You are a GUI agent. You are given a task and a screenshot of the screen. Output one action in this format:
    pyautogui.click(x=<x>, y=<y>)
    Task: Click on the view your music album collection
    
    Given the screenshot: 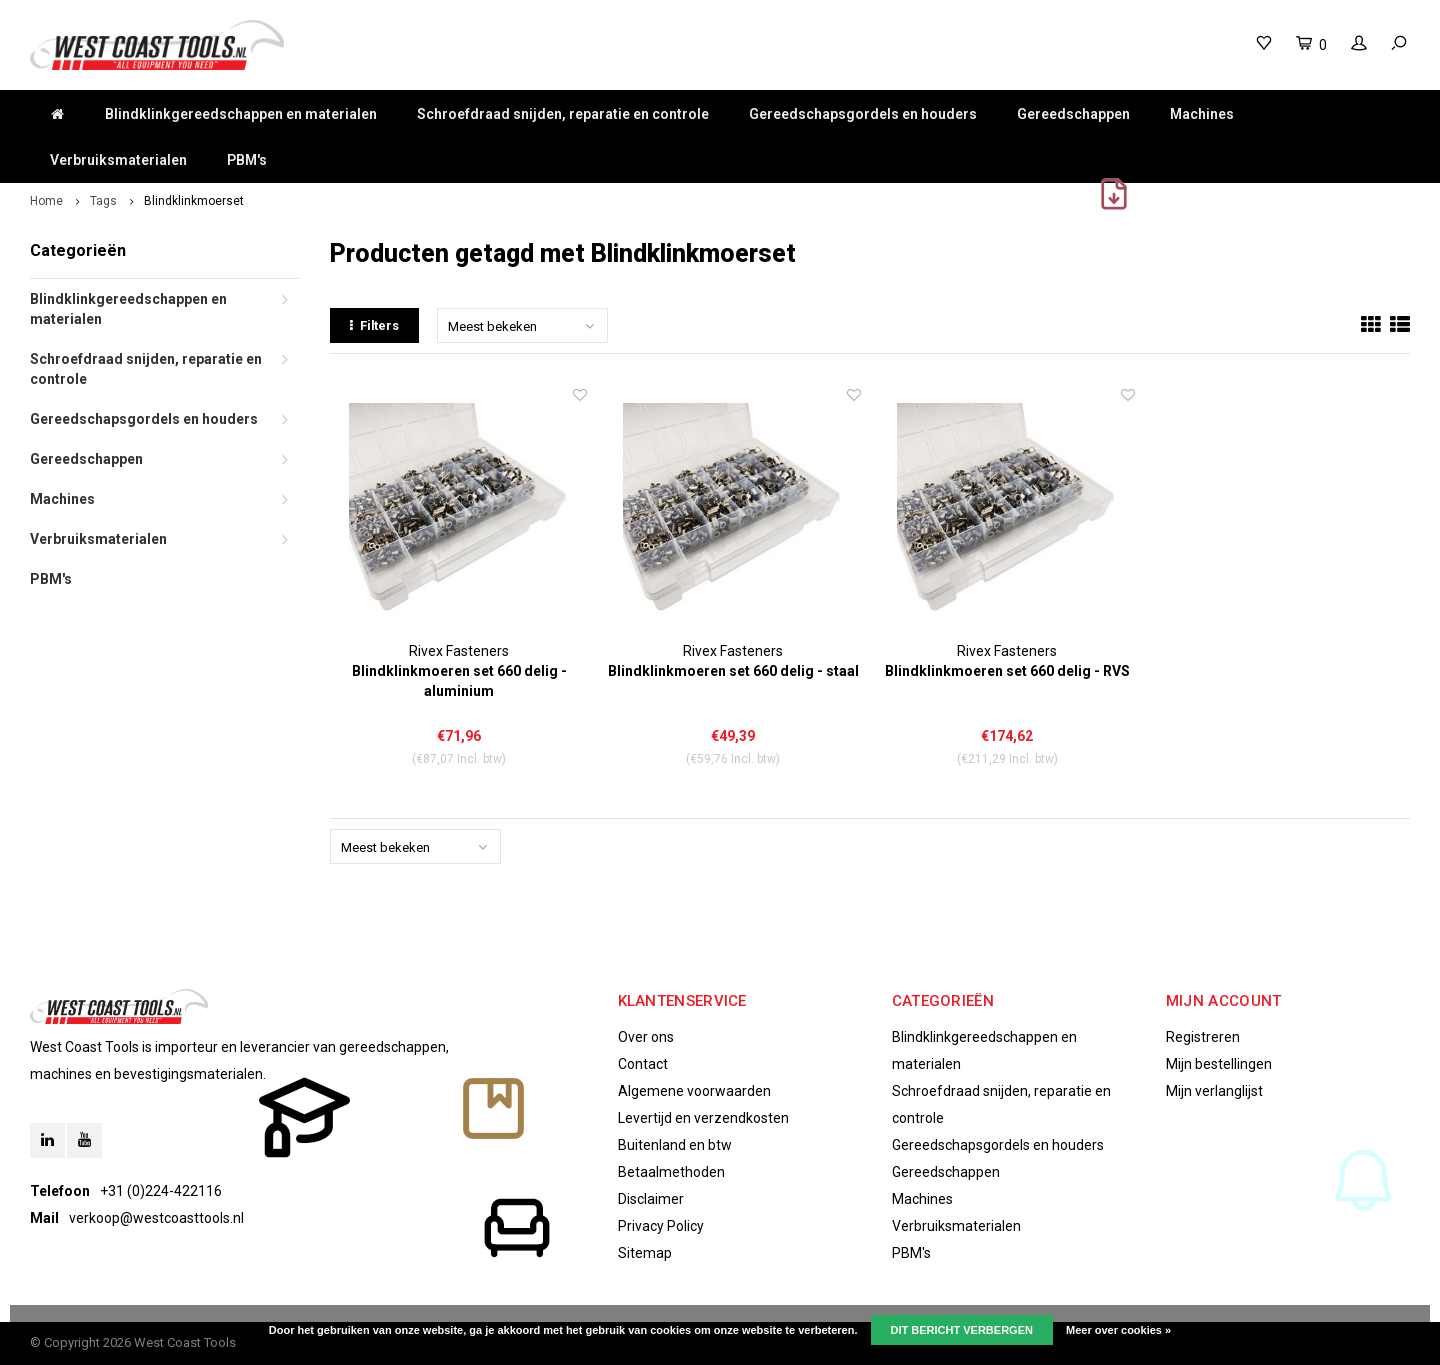 What is the action you would take?
    pyautogui.click(x=493, y=1108)
    